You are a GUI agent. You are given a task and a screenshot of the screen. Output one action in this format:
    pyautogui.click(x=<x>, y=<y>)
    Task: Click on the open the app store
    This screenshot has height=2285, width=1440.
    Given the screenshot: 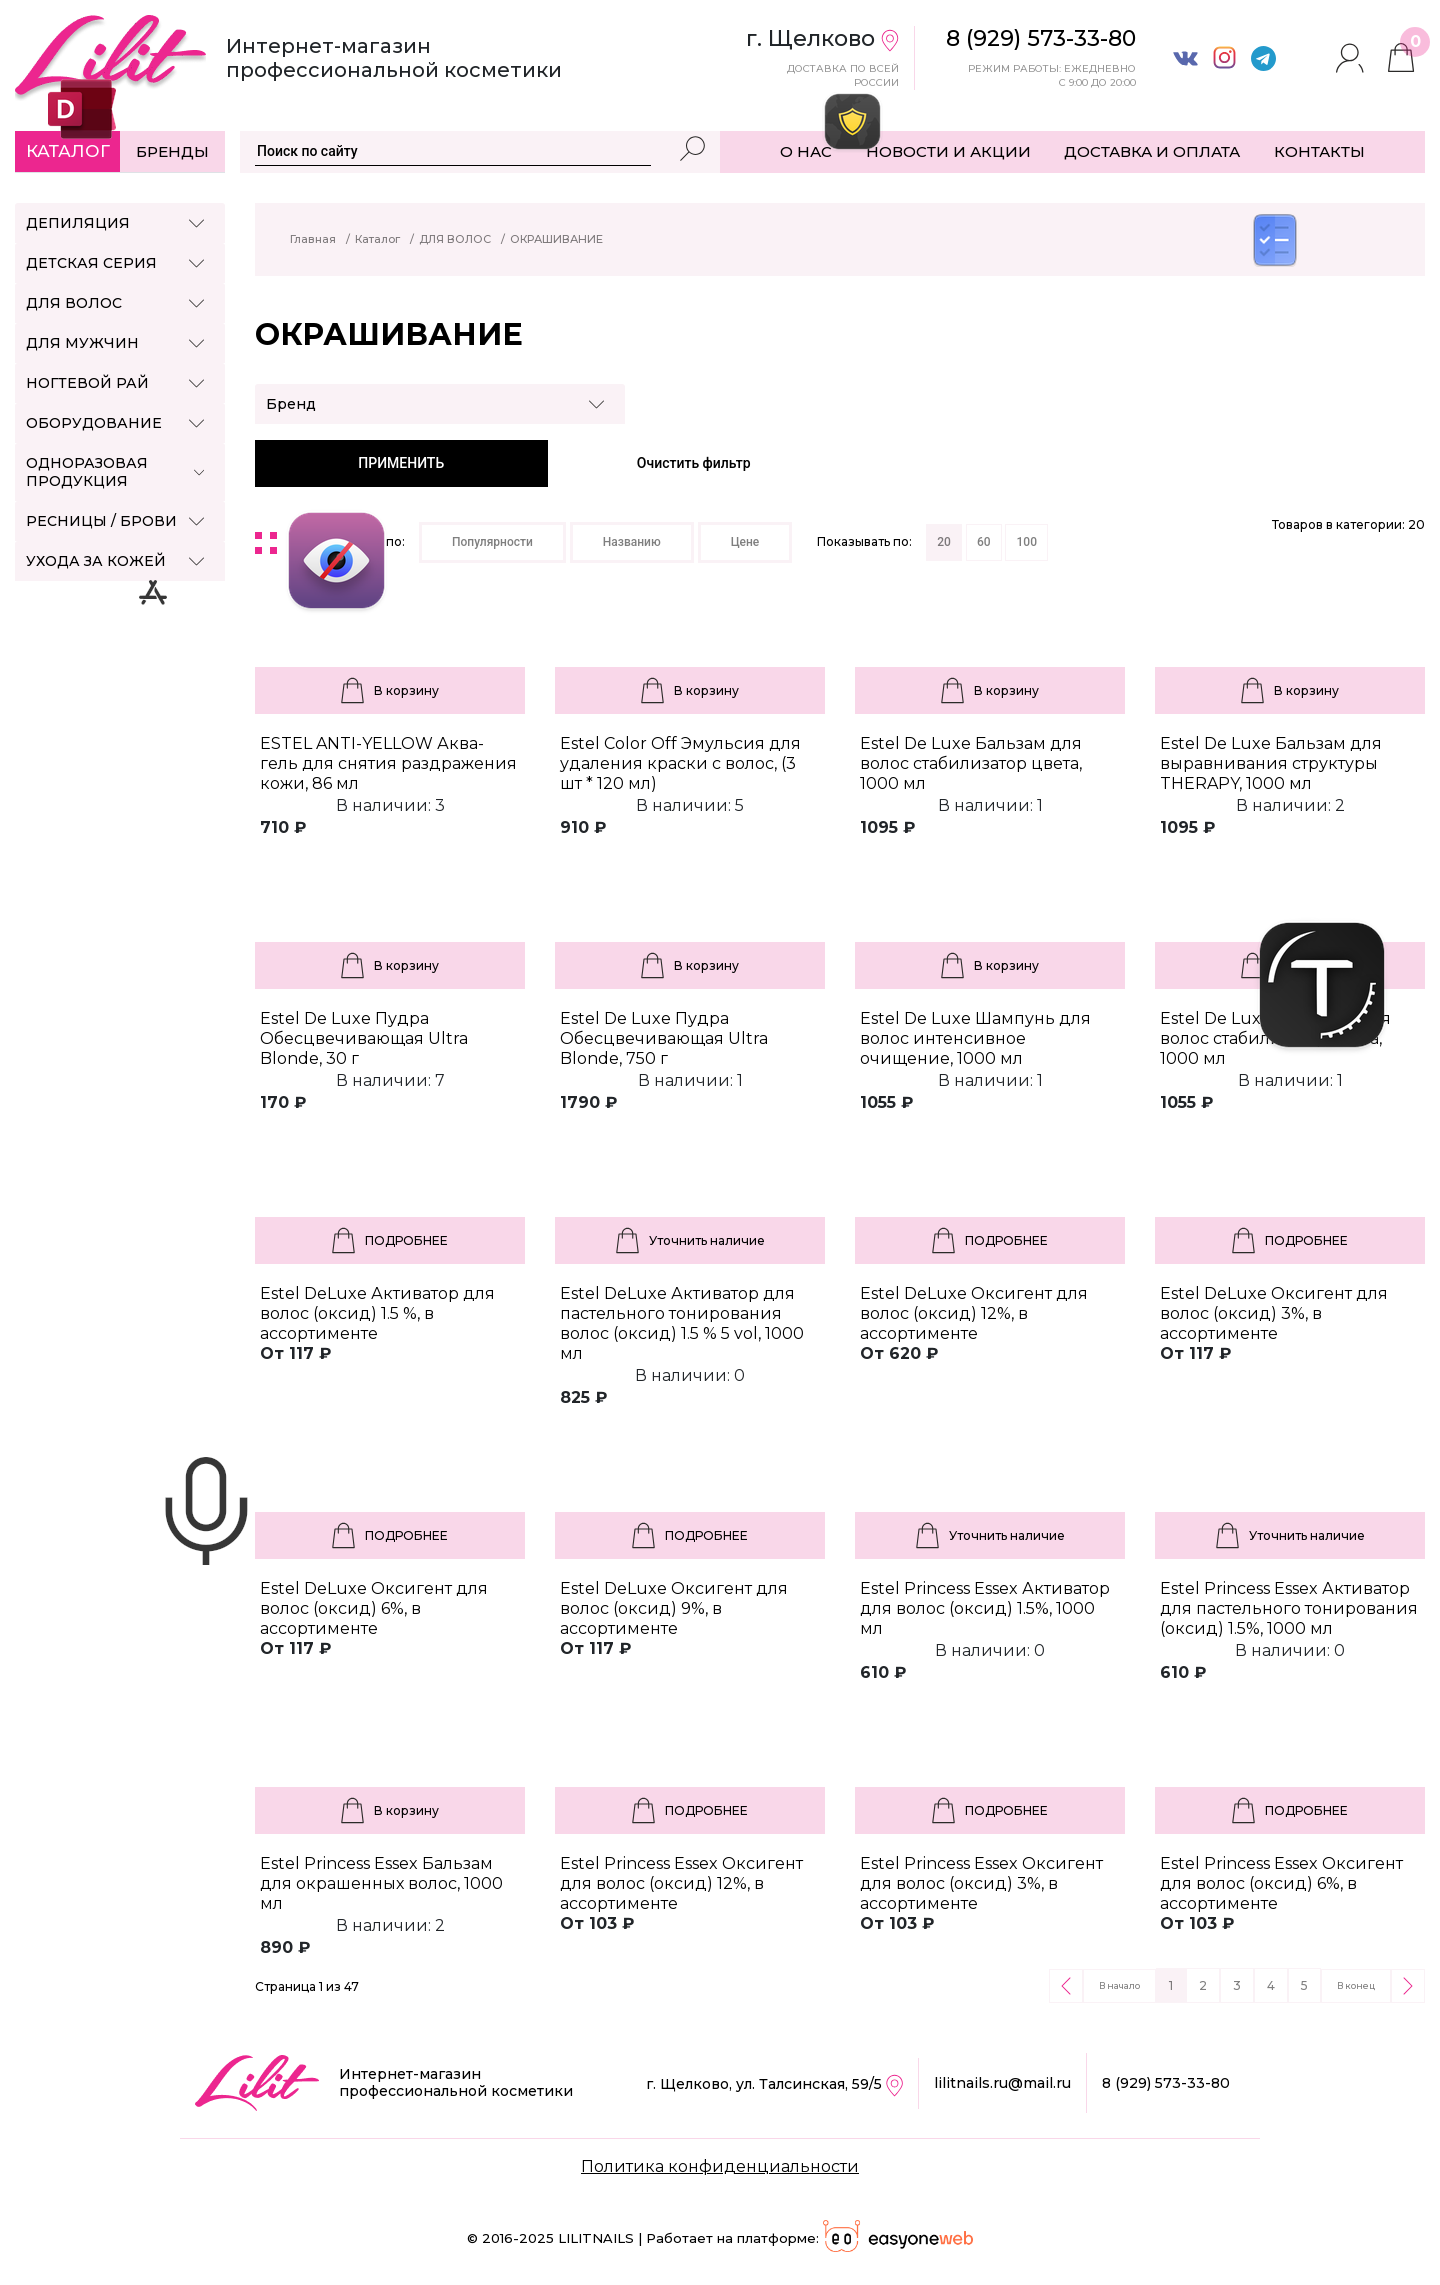 What is the action you would take?
    pyautogui.click(x=153, y=592)
    